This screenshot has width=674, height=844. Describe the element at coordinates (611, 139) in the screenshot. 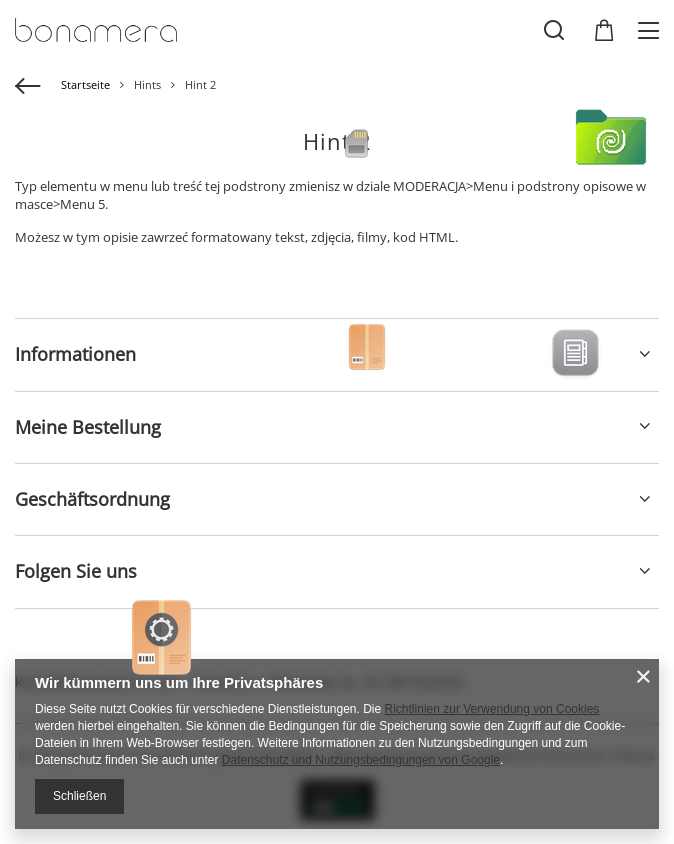

I see `open GameJolt files folder` at that location.